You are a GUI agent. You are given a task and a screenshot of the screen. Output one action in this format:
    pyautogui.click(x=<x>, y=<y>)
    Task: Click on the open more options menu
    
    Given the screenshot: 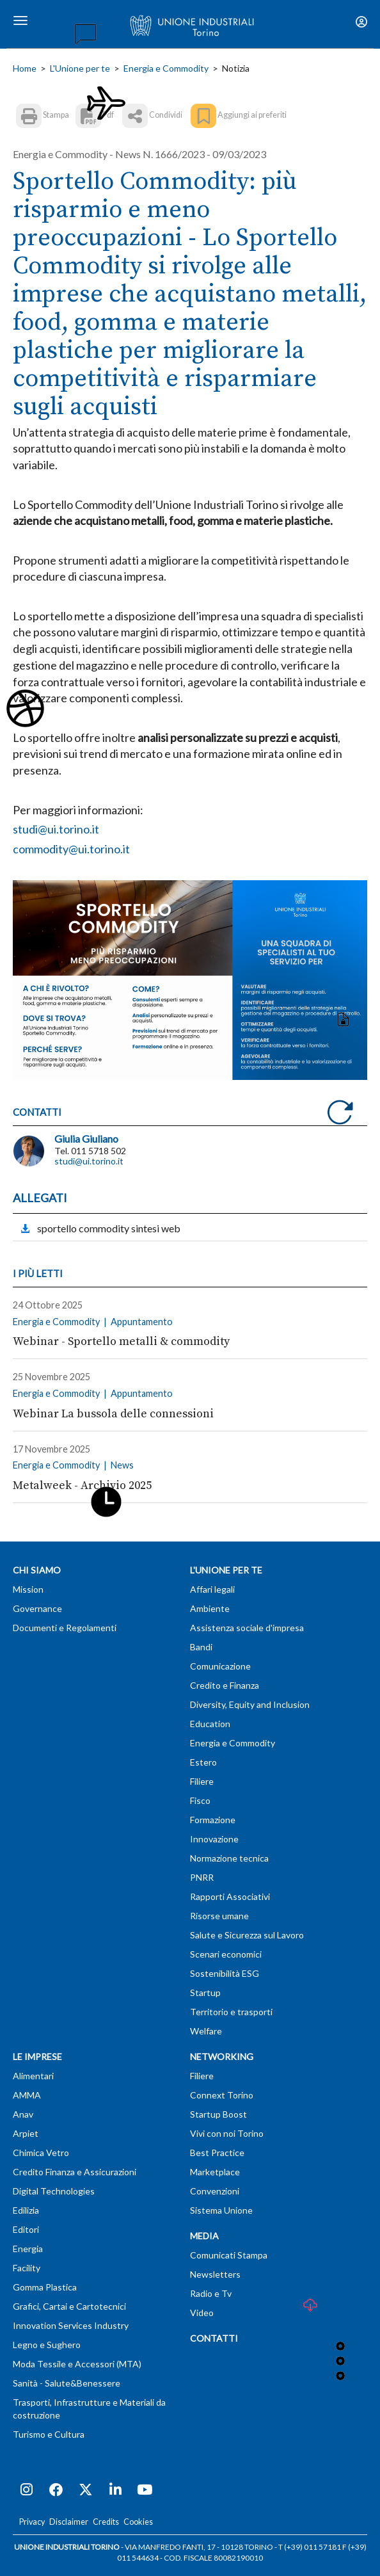 What is the action you would take?
    pyautogui.click(x=340, y=2361)
    